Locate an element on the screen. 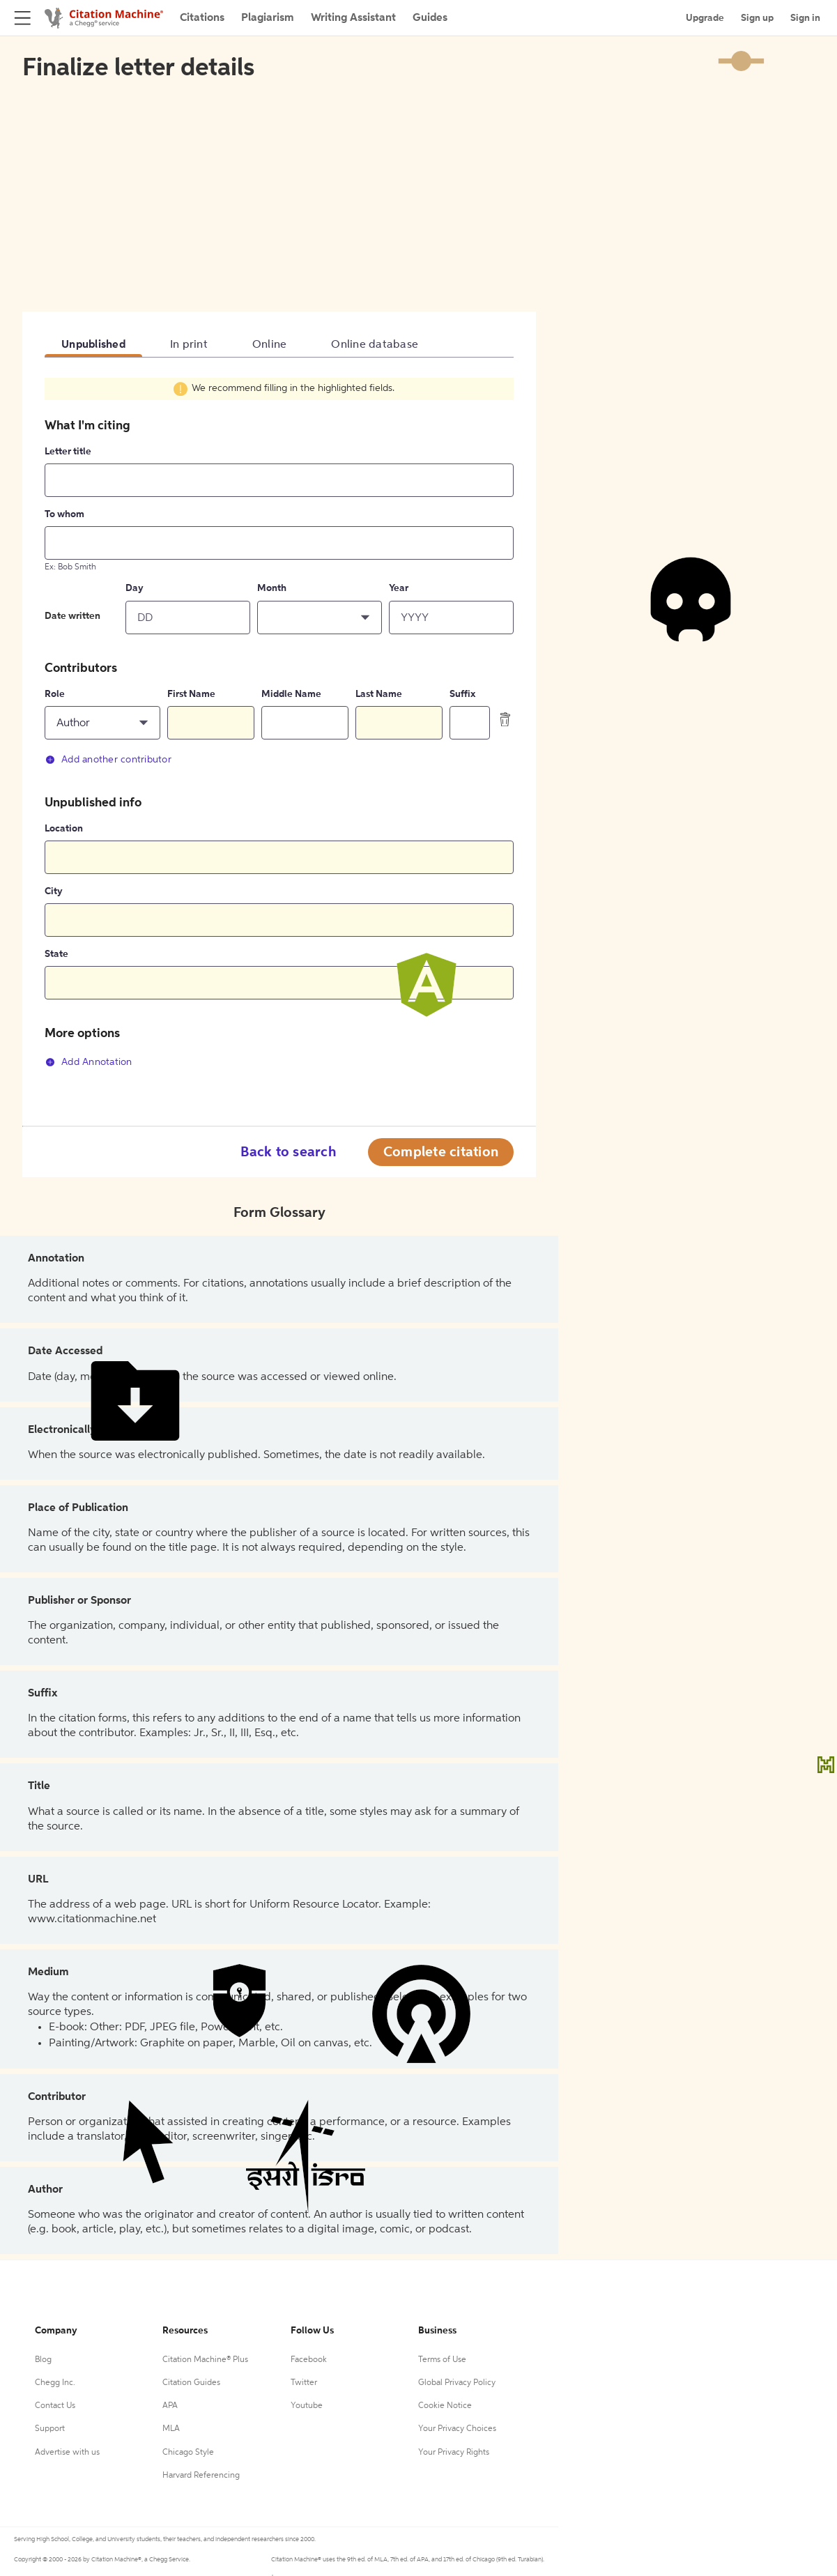  spring security framework logo is located at coordinates (239, 2000).